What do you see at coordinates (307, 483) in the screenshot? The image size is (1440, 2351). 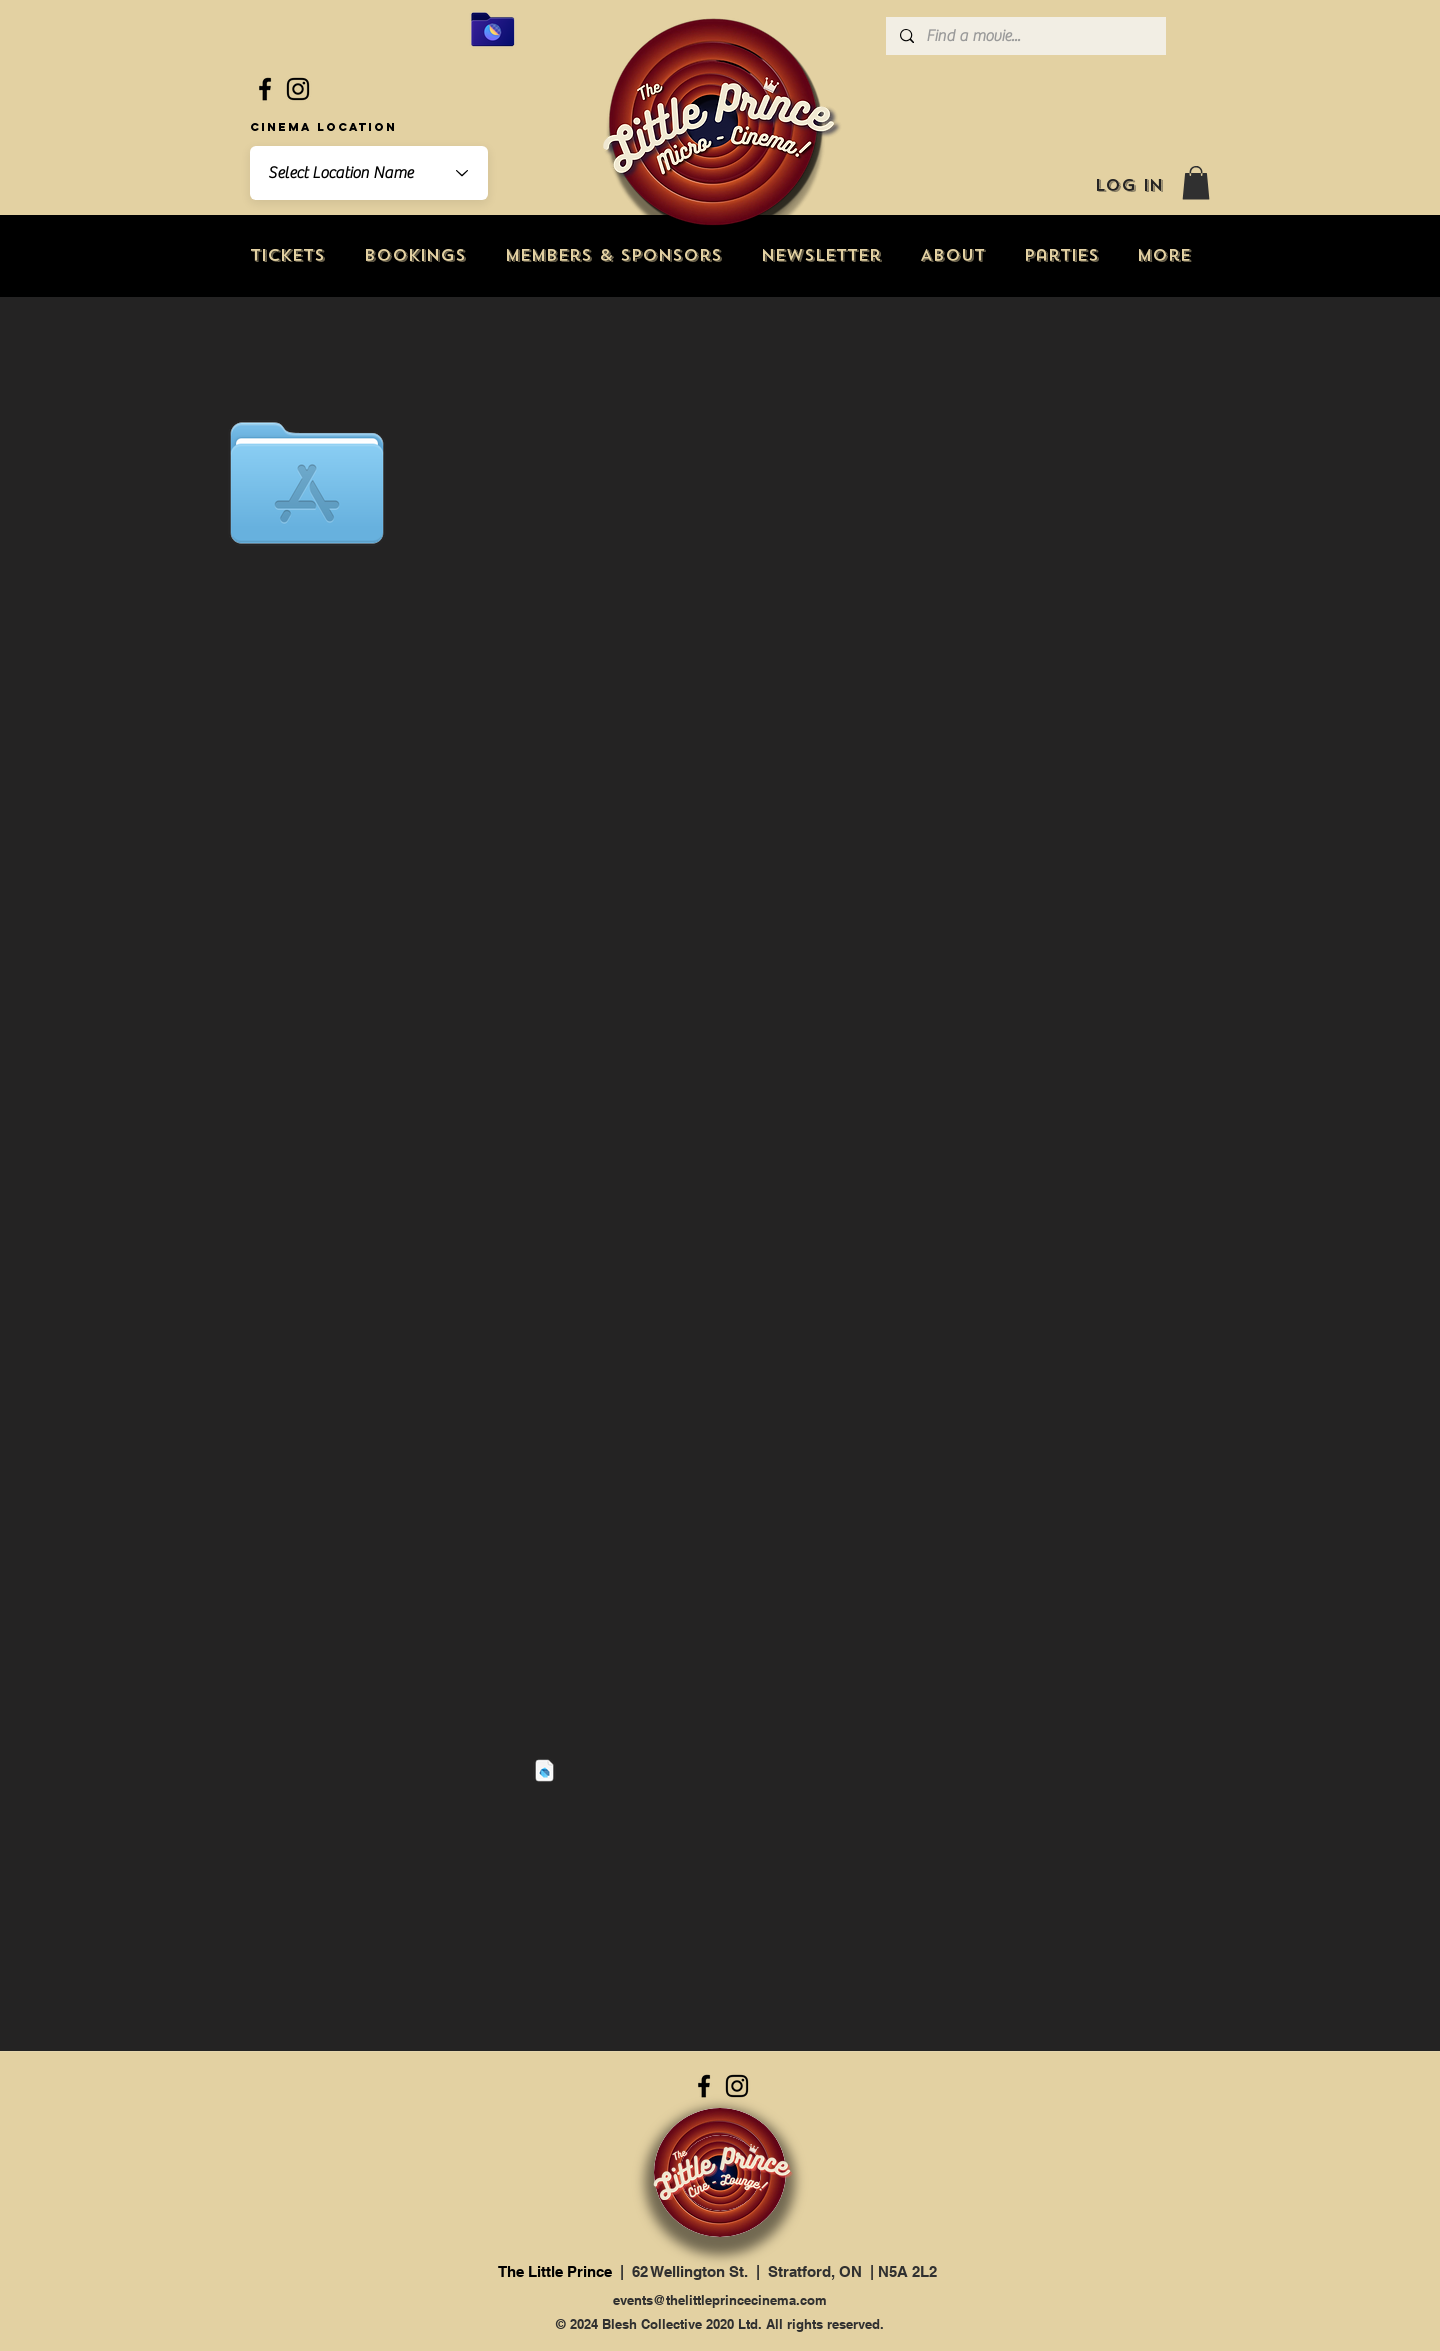 I see `open your templates folder` at bounding box center [307, 483].